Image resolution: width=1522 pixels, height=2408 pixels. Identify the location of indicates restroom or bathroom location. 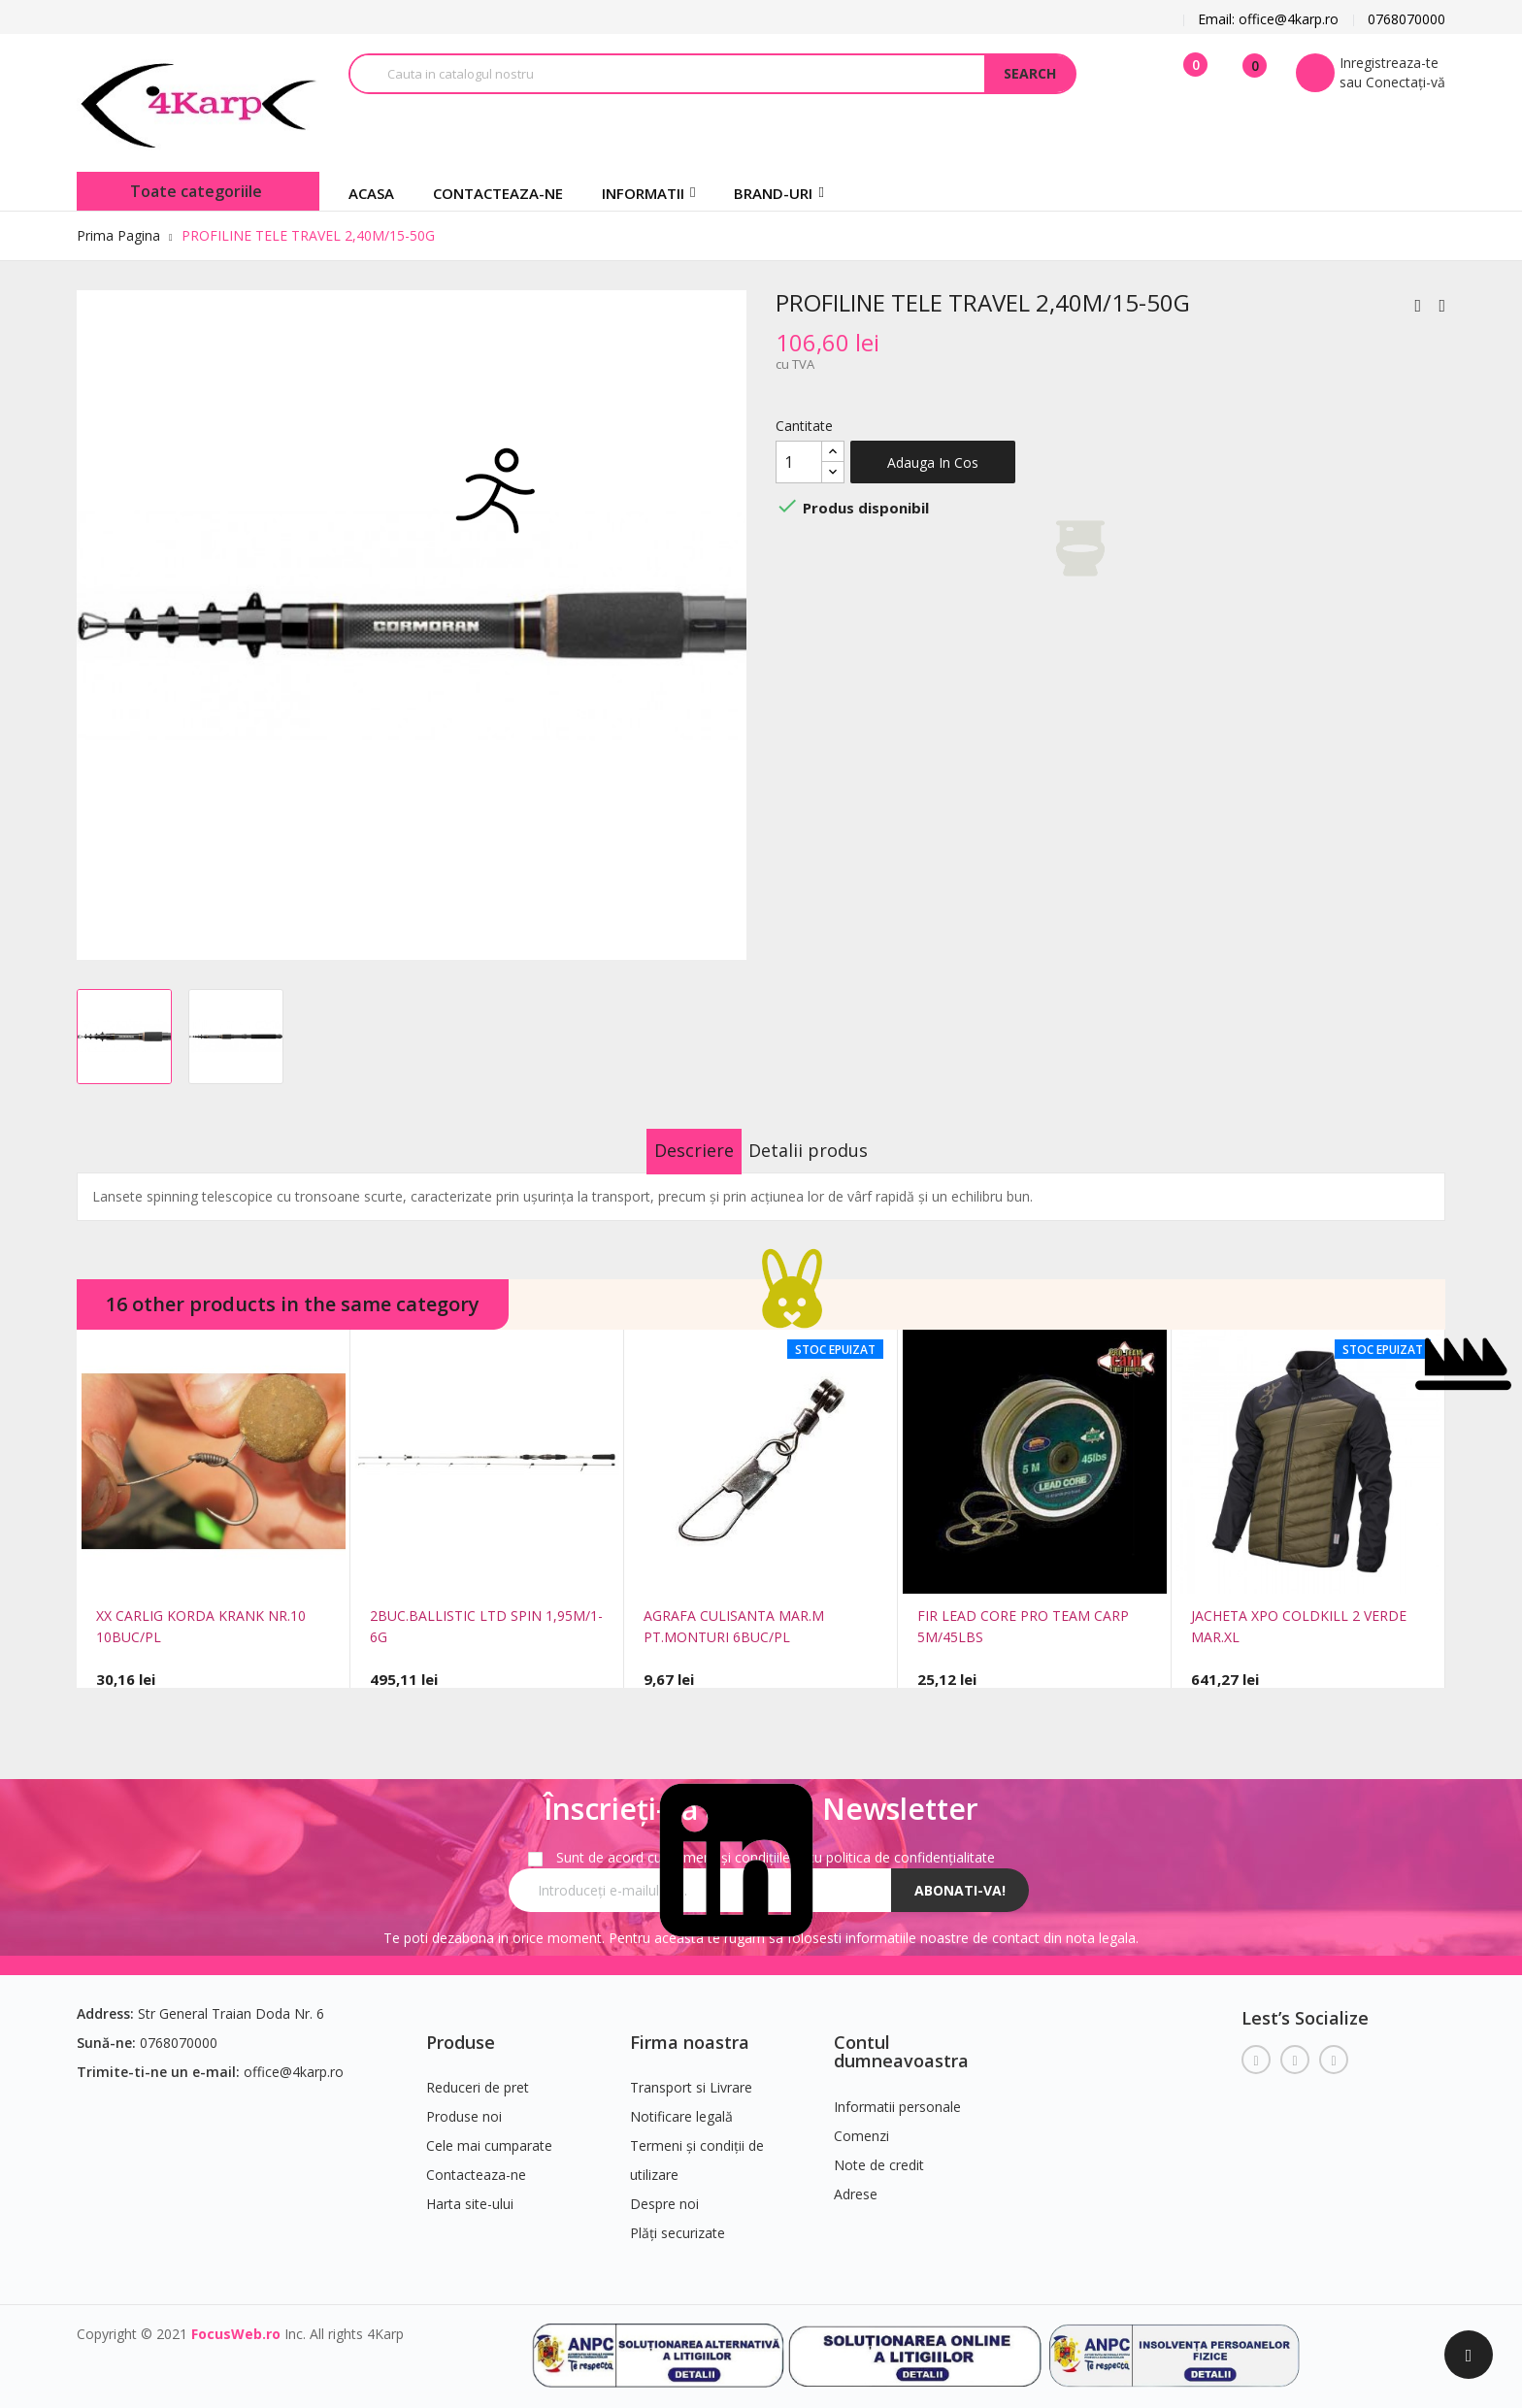
(1080, 548).